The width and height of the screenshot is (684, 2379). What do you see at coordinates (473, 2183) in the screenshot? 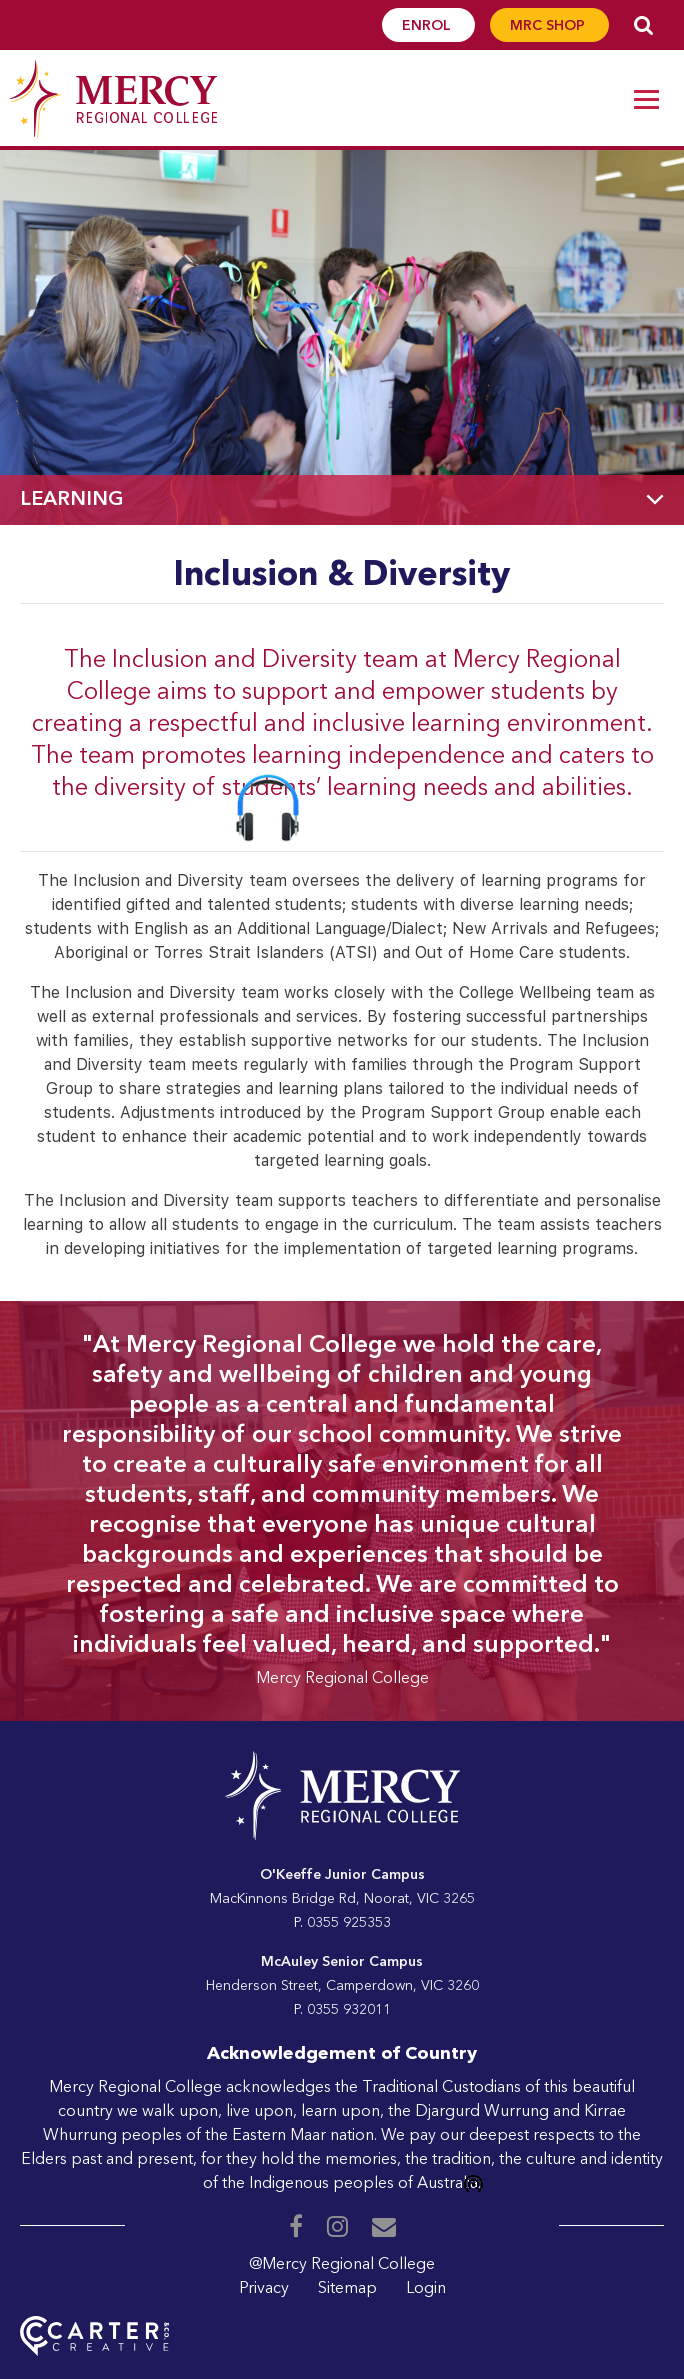
I see `enable wifi hotspot or tethering` at bounding box center [473, 2183].